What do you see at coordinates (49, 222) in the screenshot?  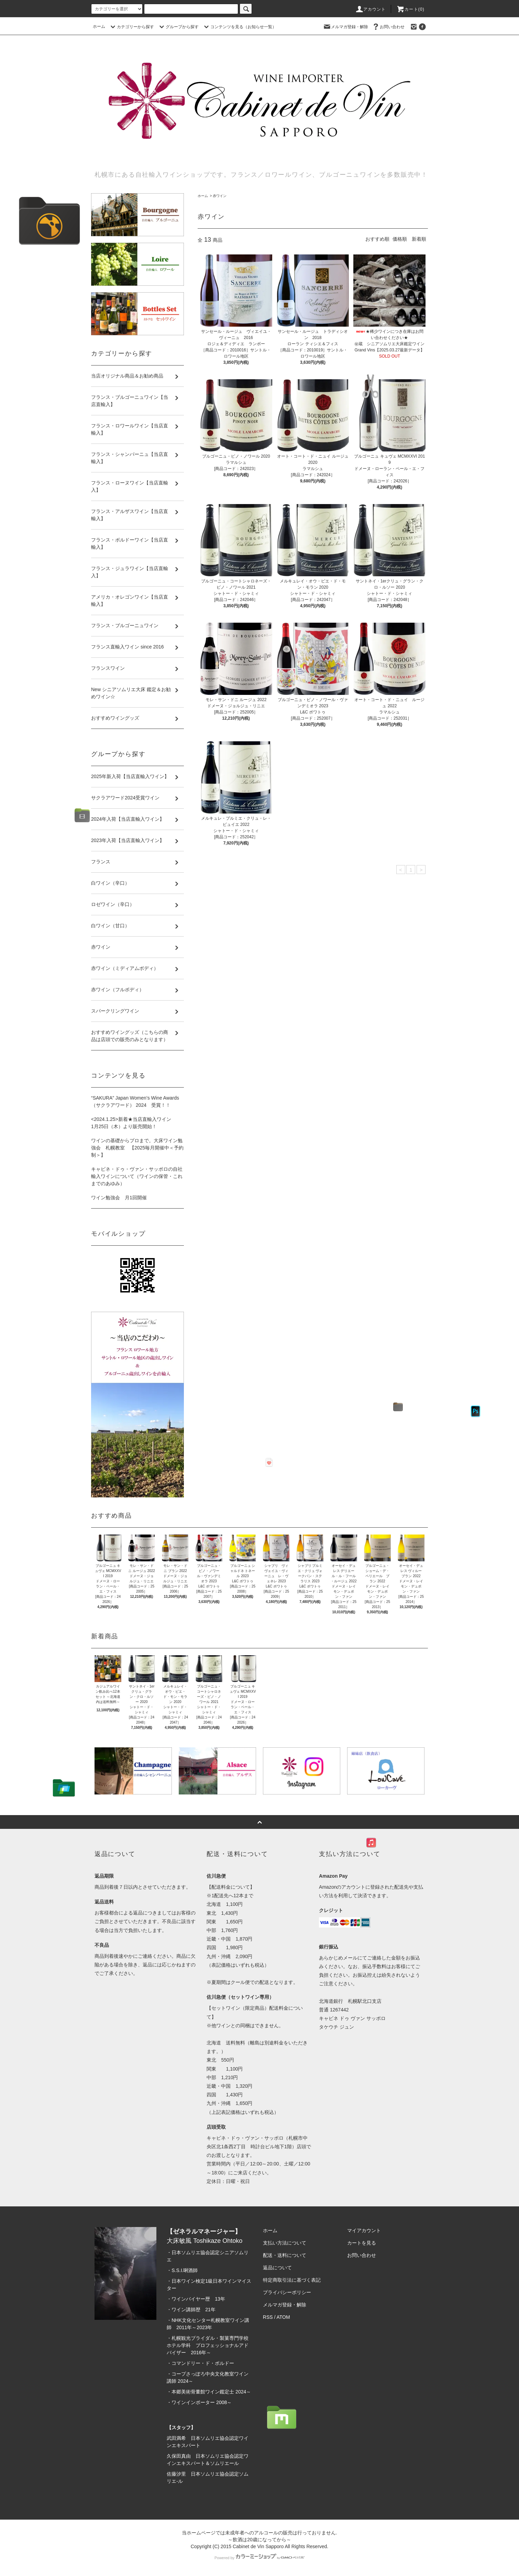 I see `folder containing nuke compositing software project files` at bounding box center [49, 222].